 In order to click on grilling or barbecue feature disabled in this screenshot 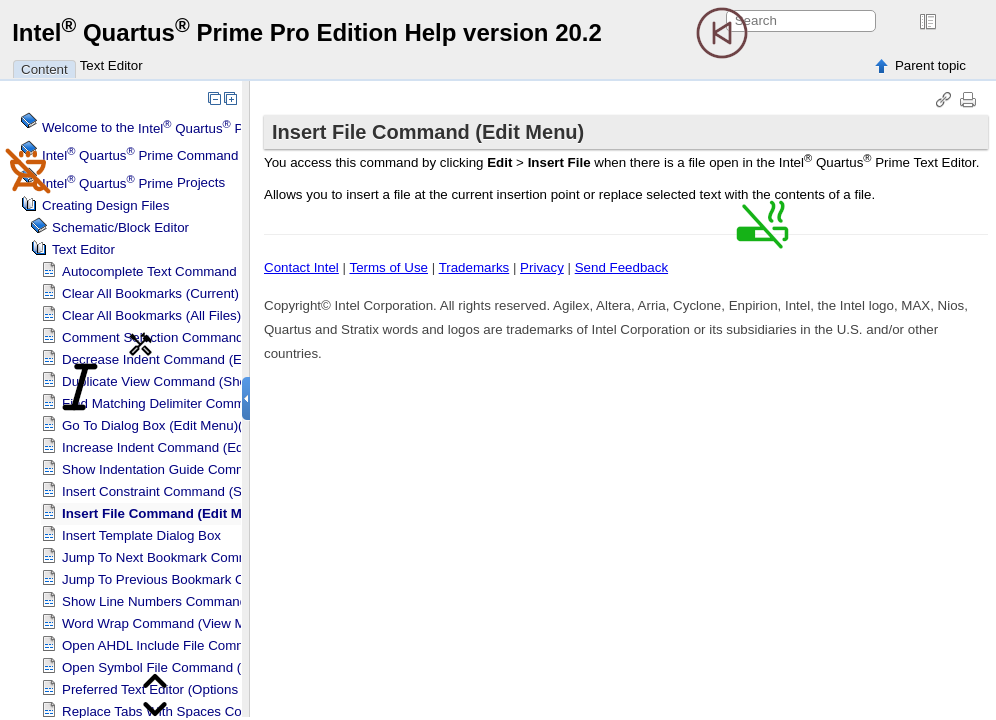, I will do `click(28, 171)`.